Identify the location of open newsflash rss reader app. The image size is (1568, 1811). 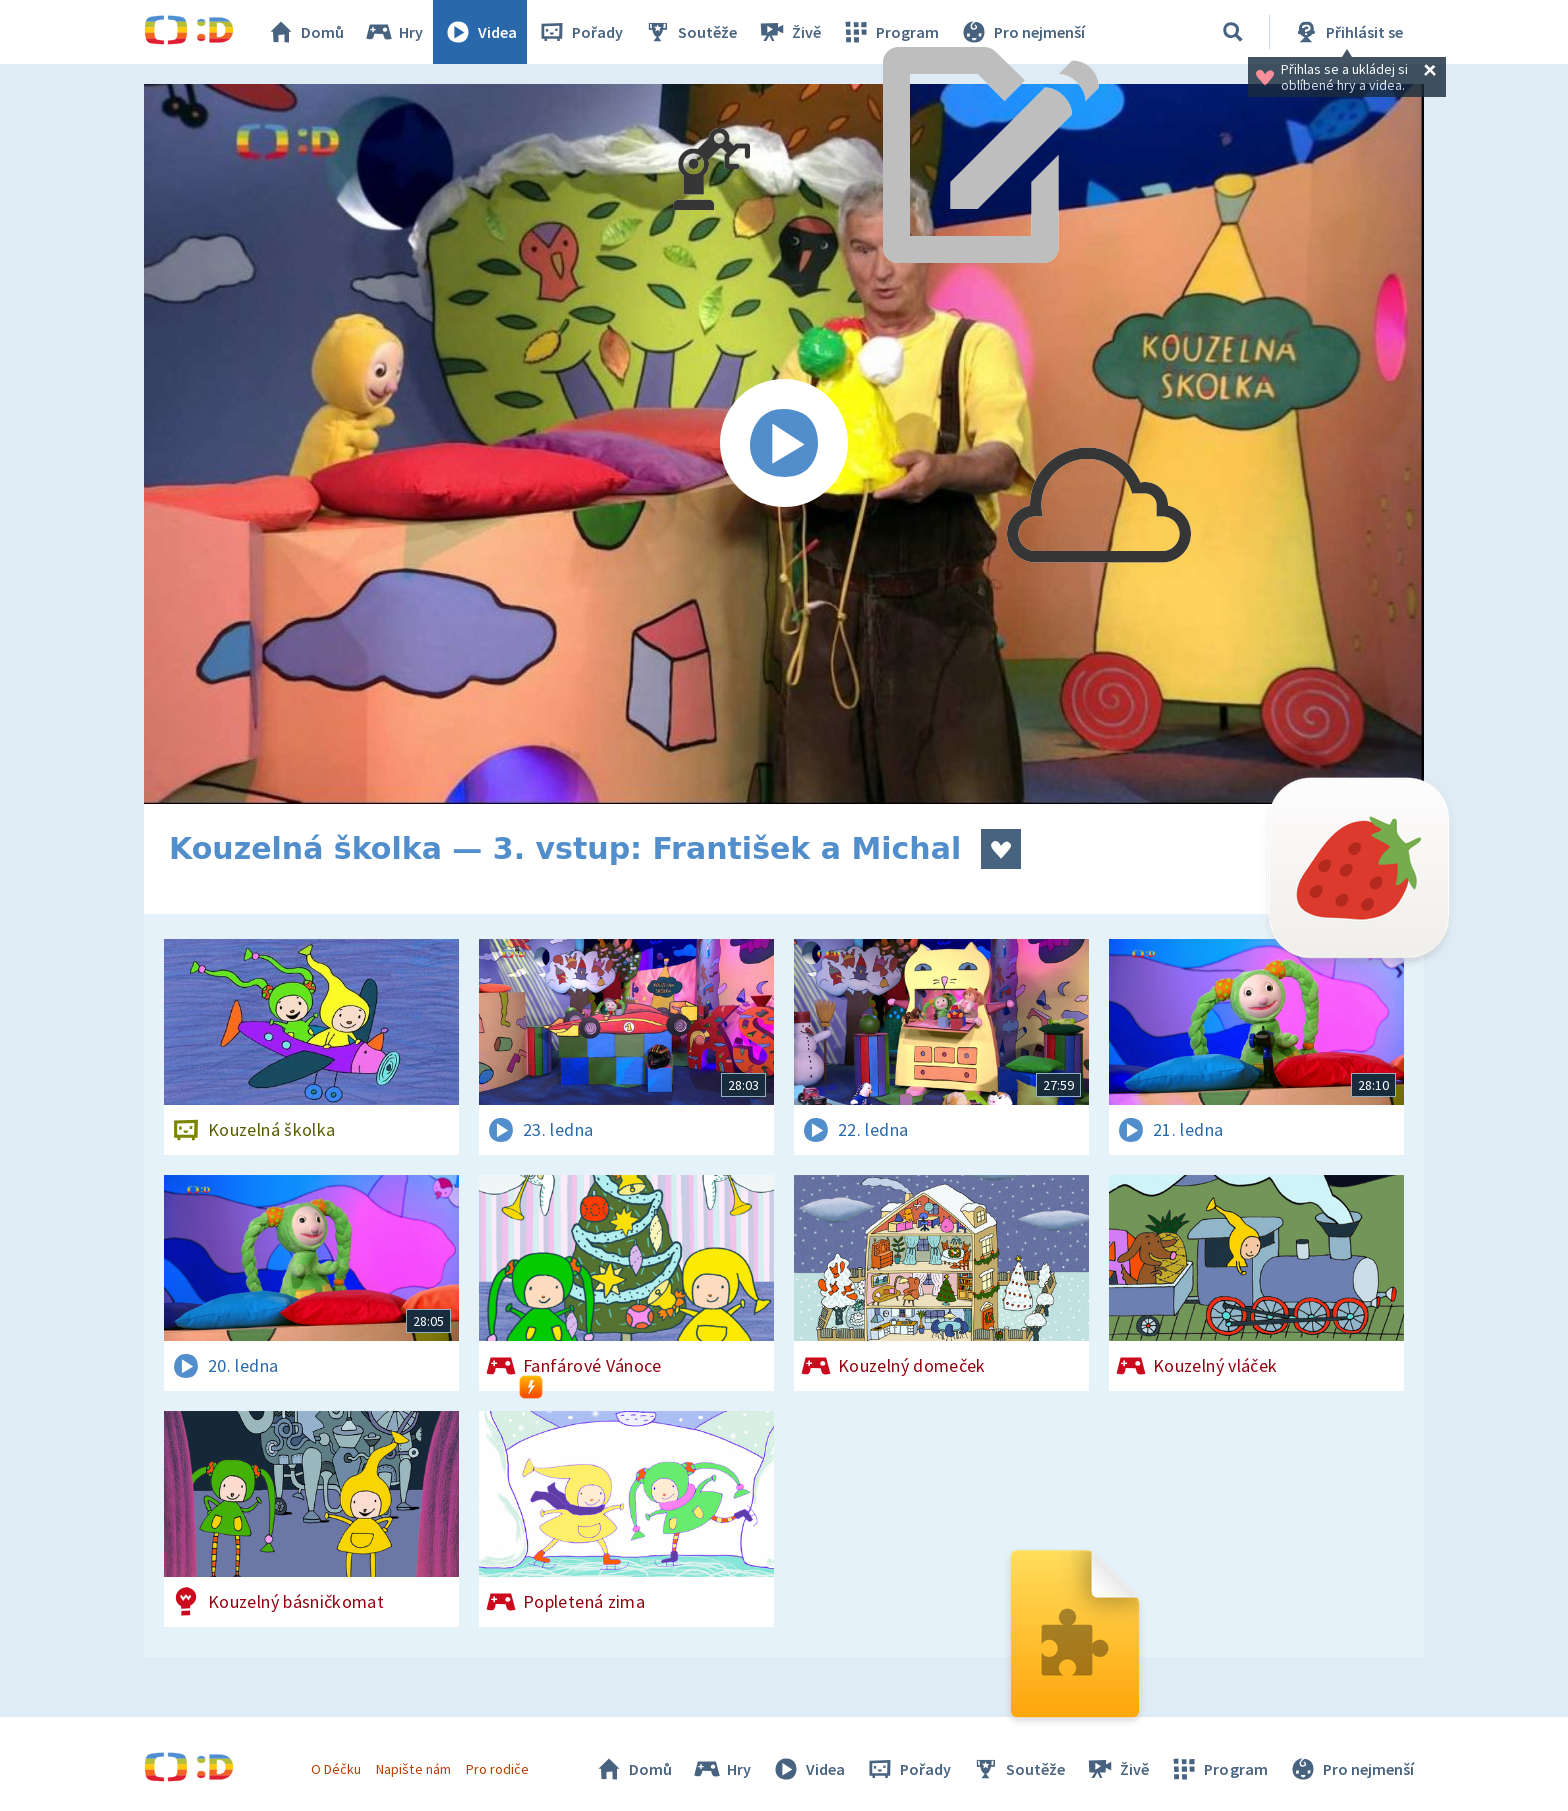
(531, 1387).